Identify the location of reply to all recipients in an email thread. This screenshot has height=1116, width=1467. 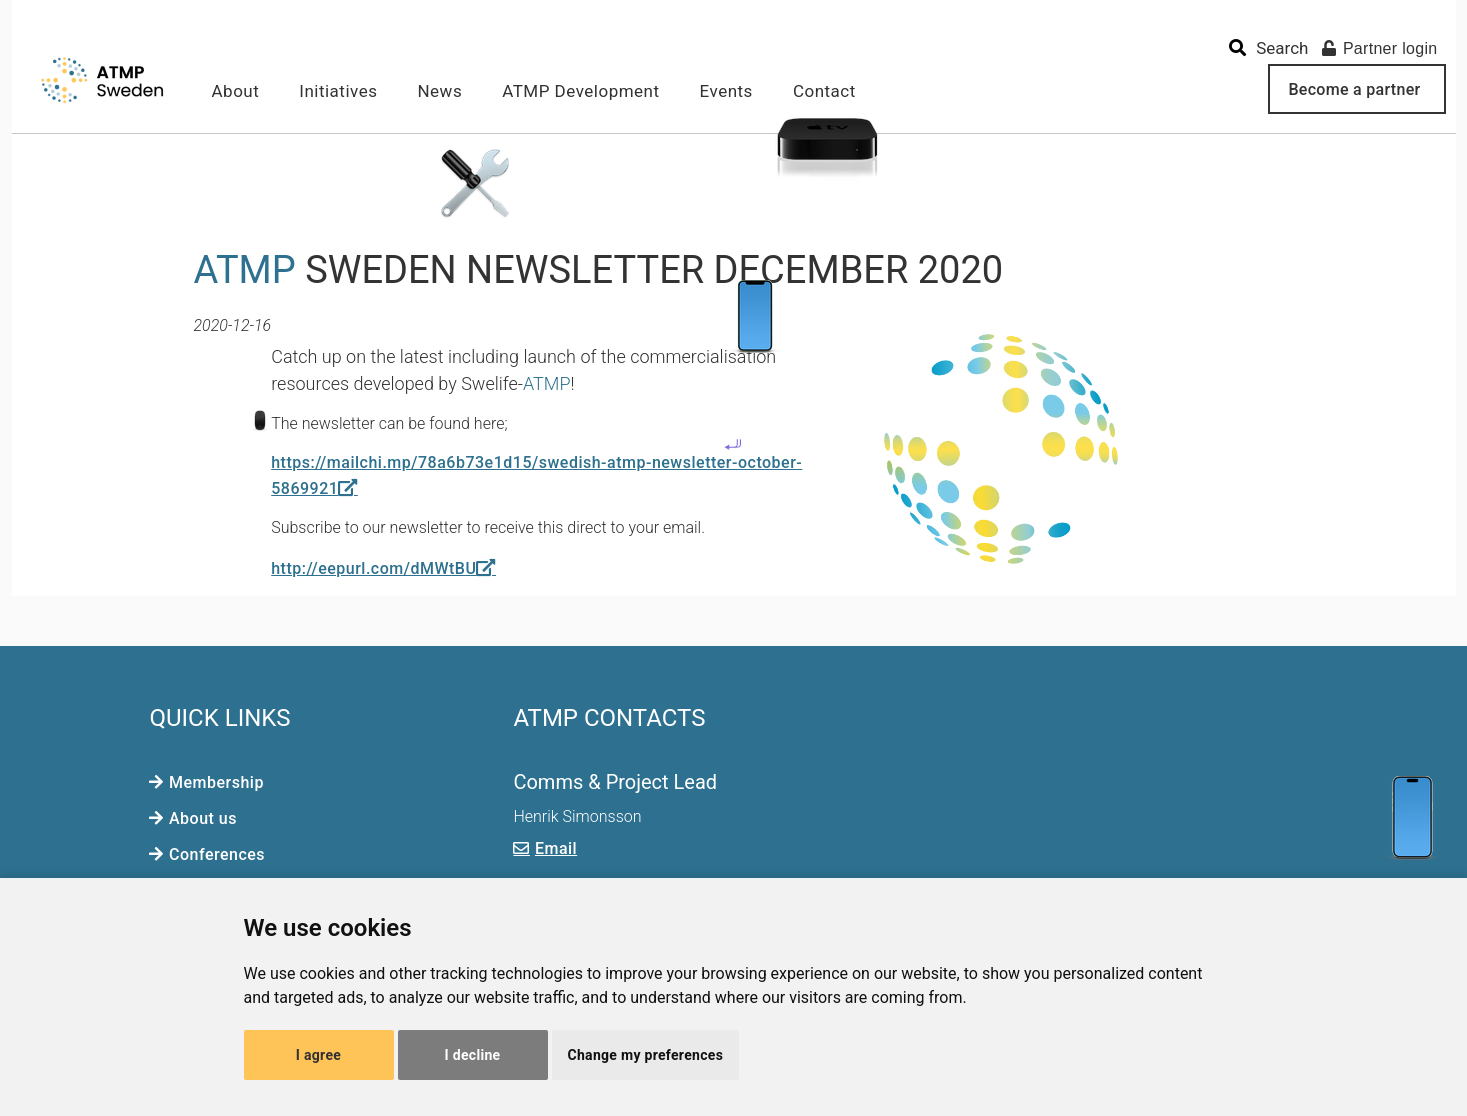
(732, 443).